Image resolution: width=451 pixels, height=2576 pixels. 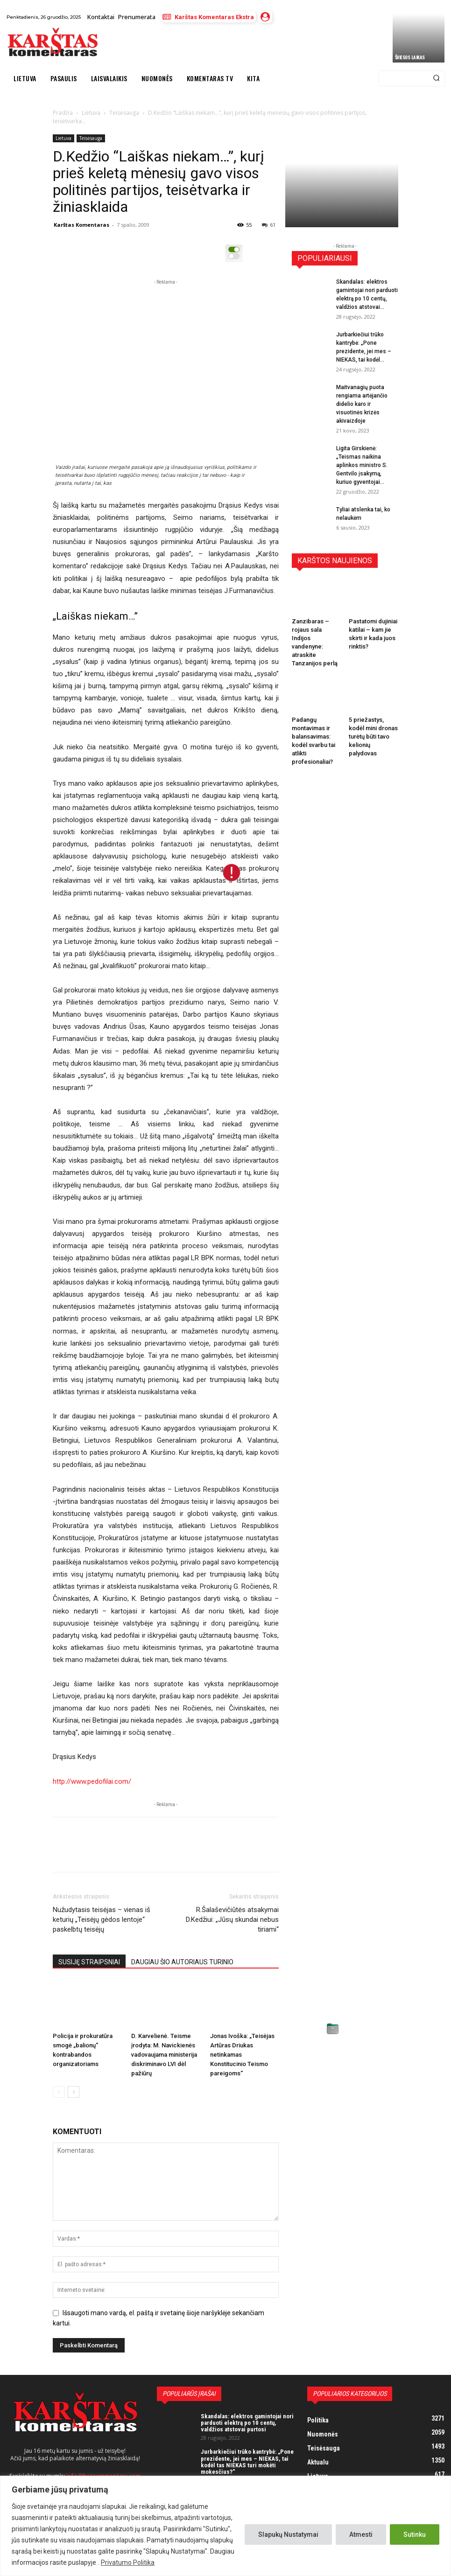 What do you see at coordinates (332, 2028) in the screenshot?
I see `open file manager application` at bounding box center [332, 2028].